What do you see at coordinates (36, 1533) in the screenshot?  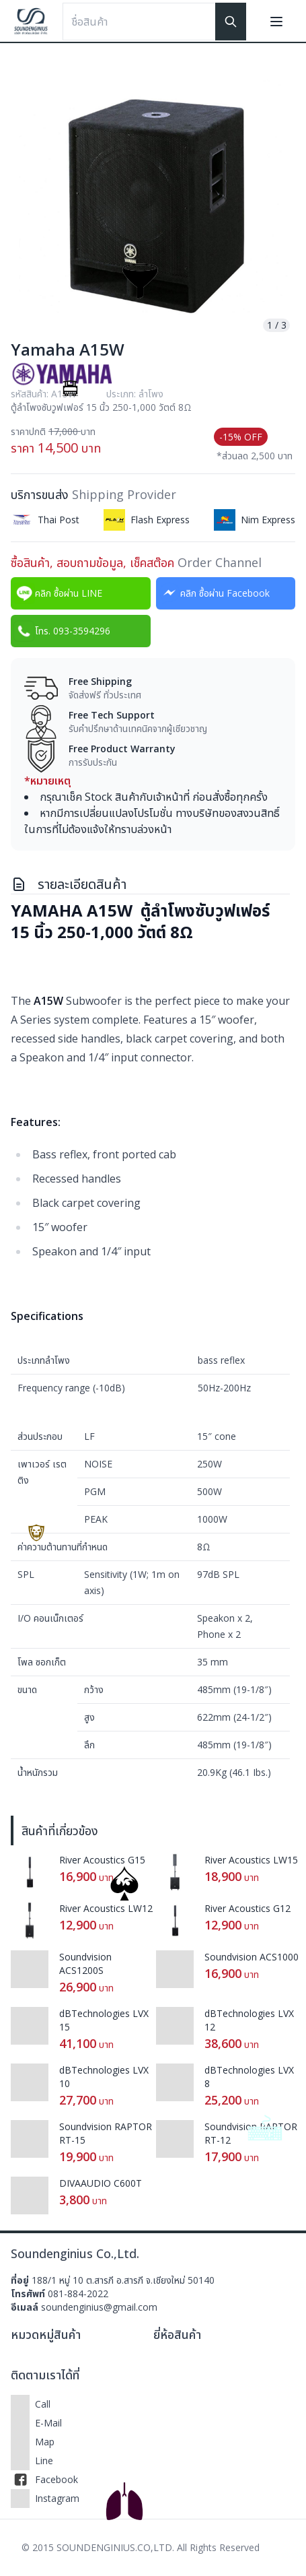 I see `indicates a security threat or danger warning` at bounding box center [36, 1533].